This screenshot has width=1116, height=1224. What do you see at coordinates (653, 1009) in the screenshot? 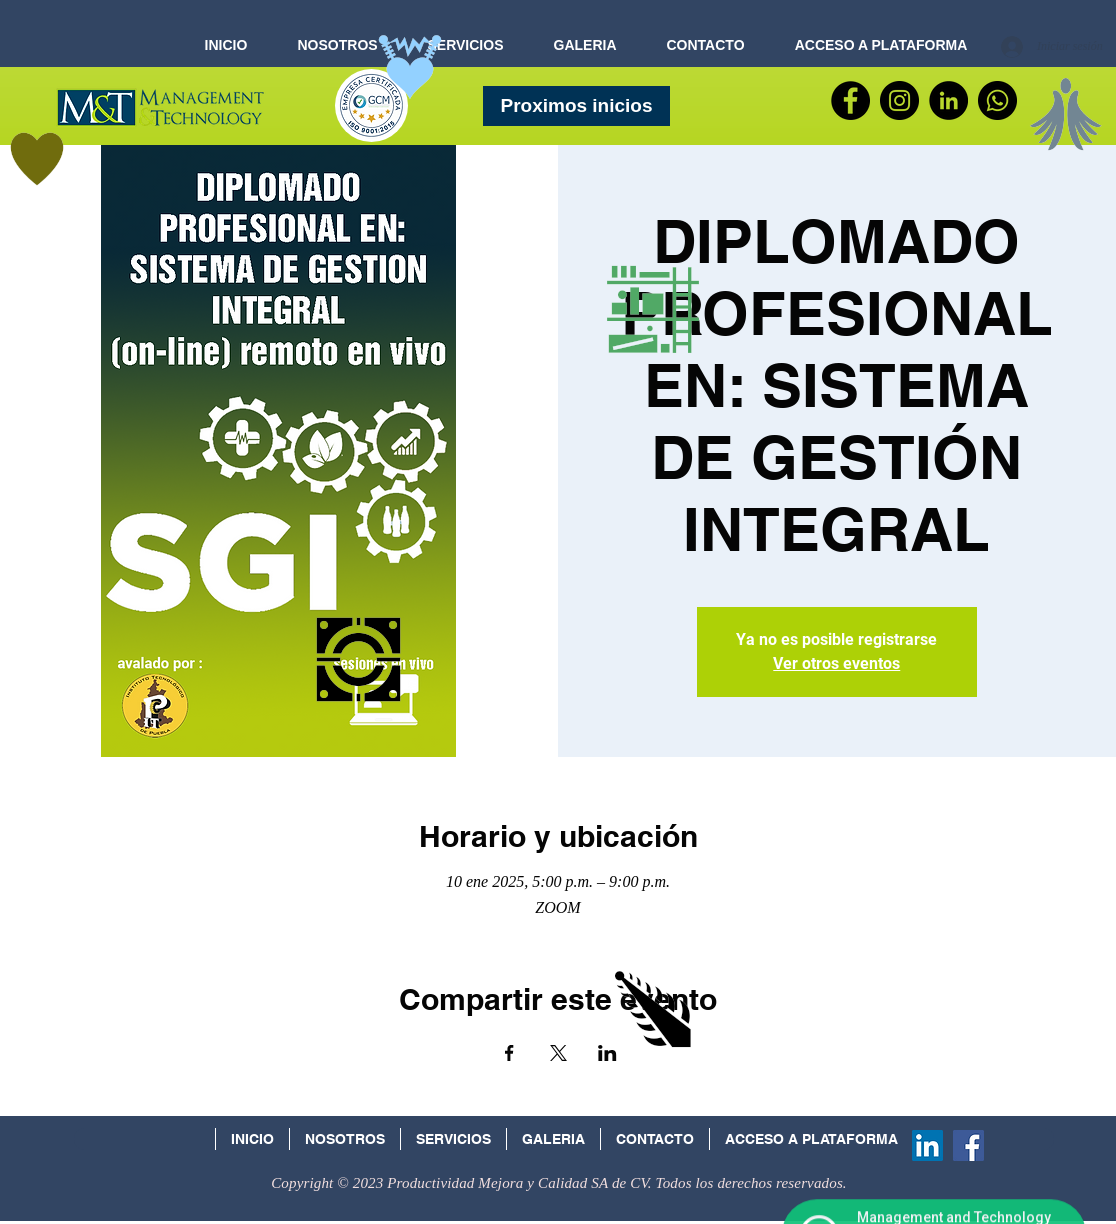
I see `activate beam or energy attack` at bounding box center [653, 1009].